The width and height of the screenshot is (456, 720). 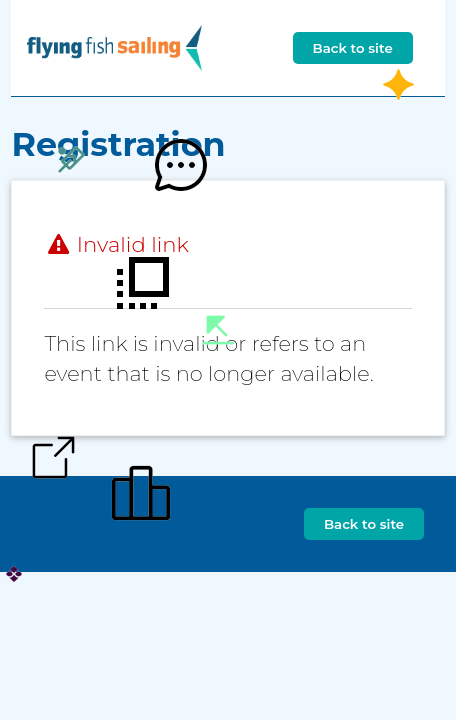 I want to click on open chat or messaging, so click(x=181, y=165).